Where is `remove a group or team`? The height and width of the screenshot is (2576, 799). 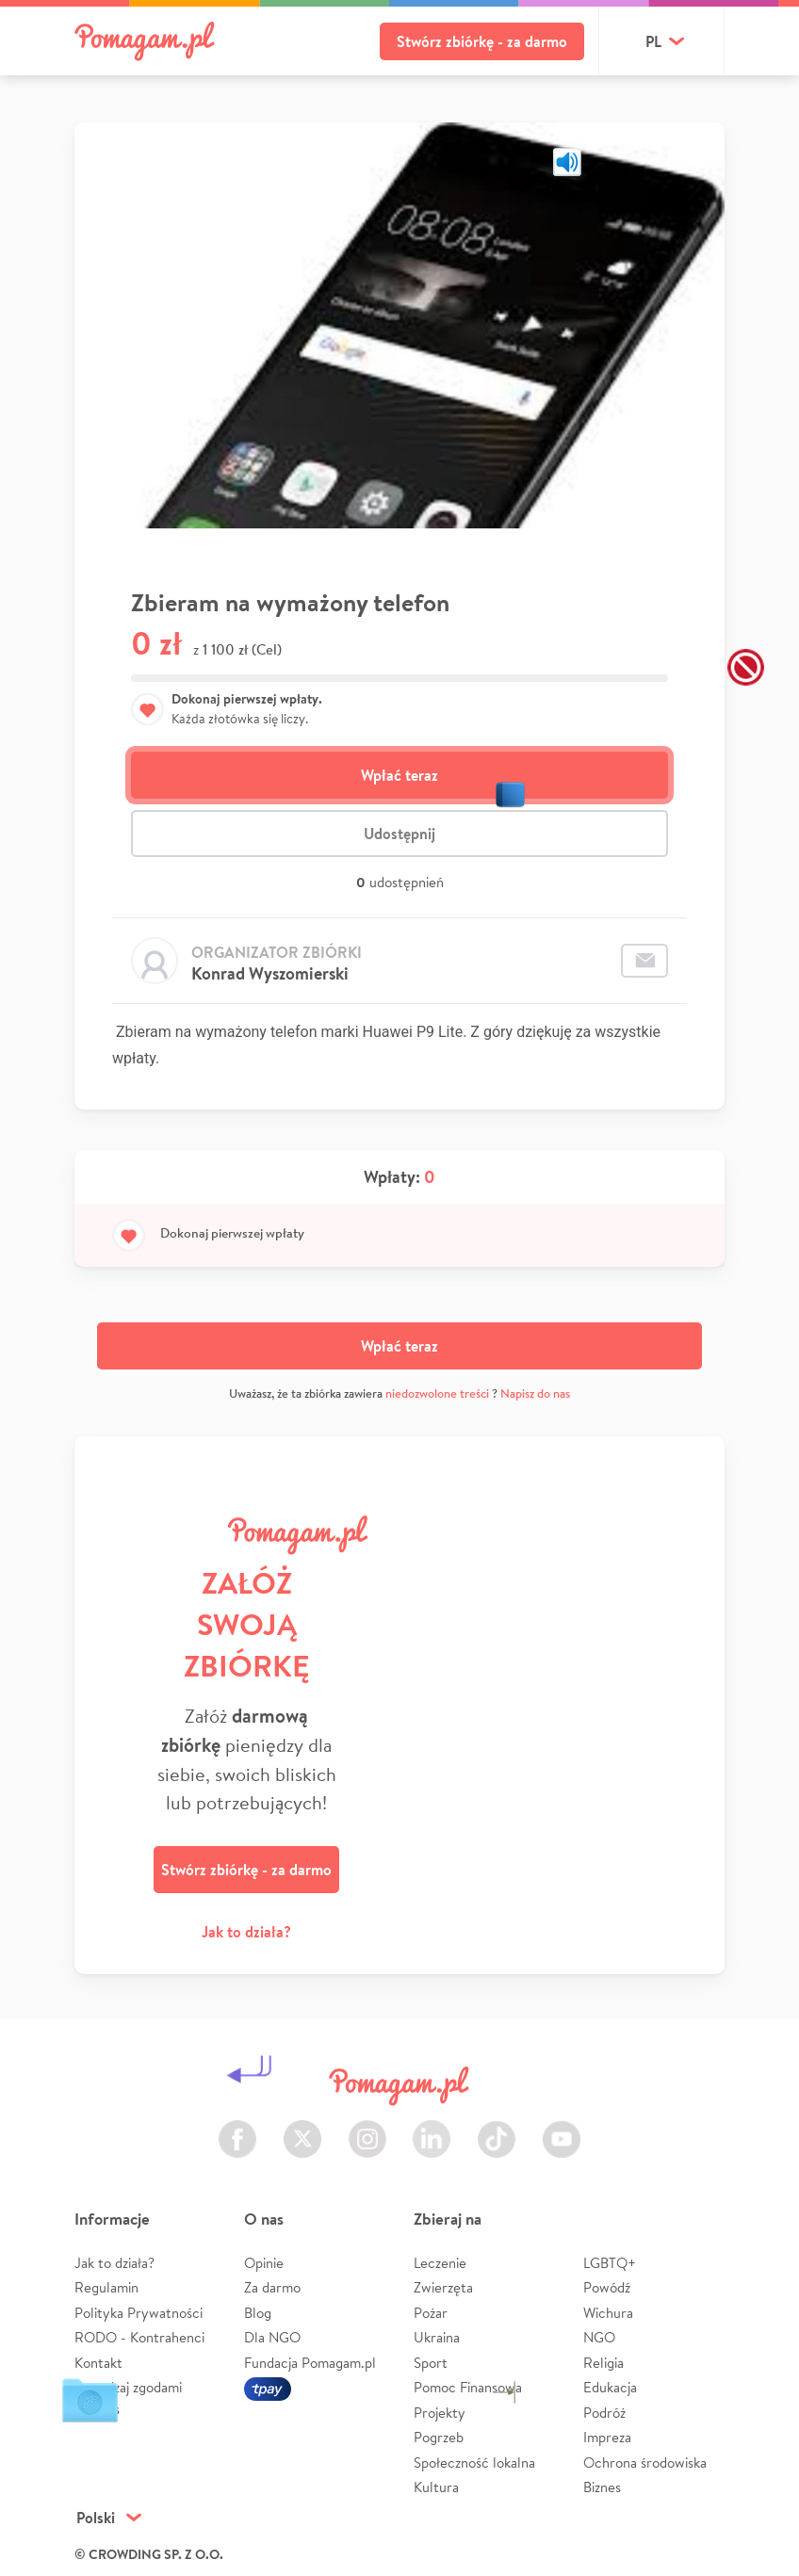 remove a group or team is located at coordinates (745, 667).